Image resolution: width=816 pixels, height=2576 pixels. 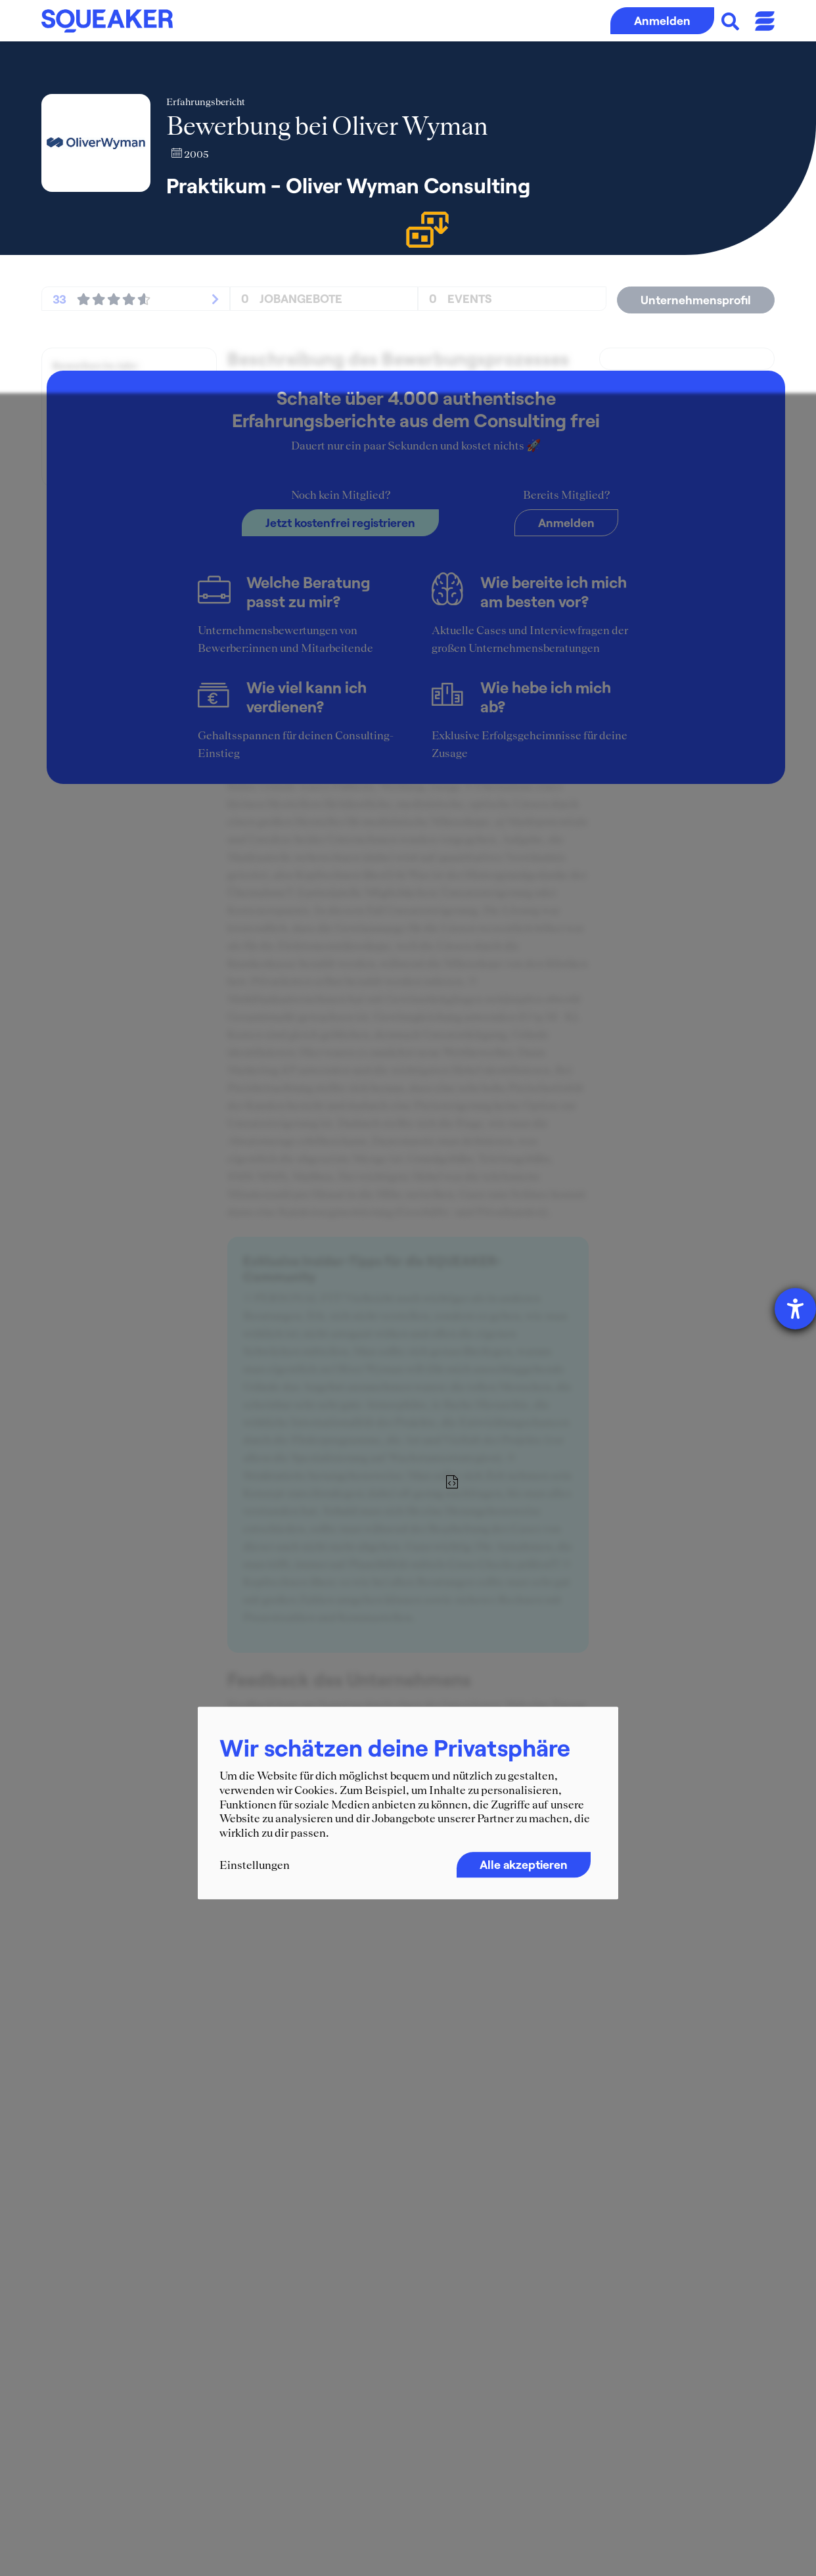 I want to click on view or access code gists, so click(x=452, y=1482).